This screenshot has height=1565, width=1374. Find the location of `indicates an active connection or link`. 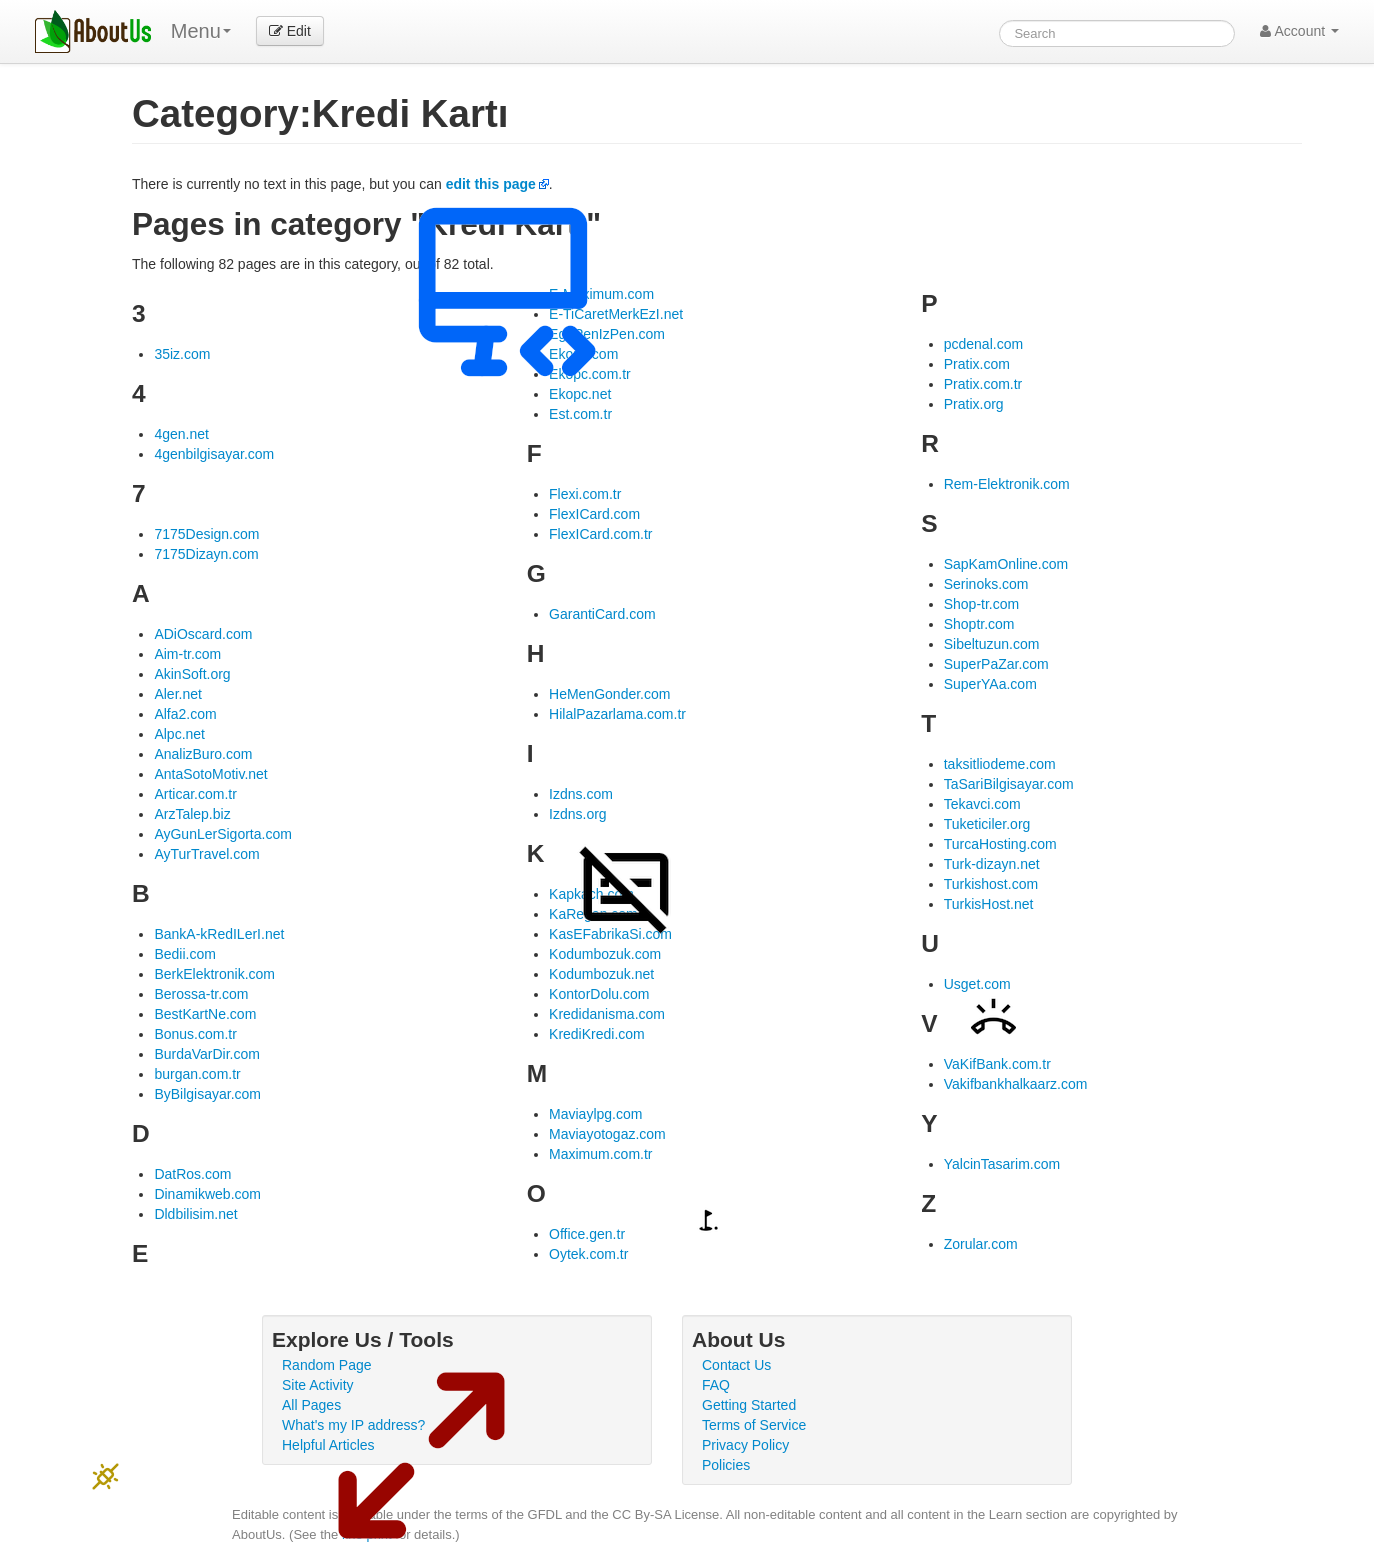

indicates an active connection or link is located at coordinates (105, 1476).